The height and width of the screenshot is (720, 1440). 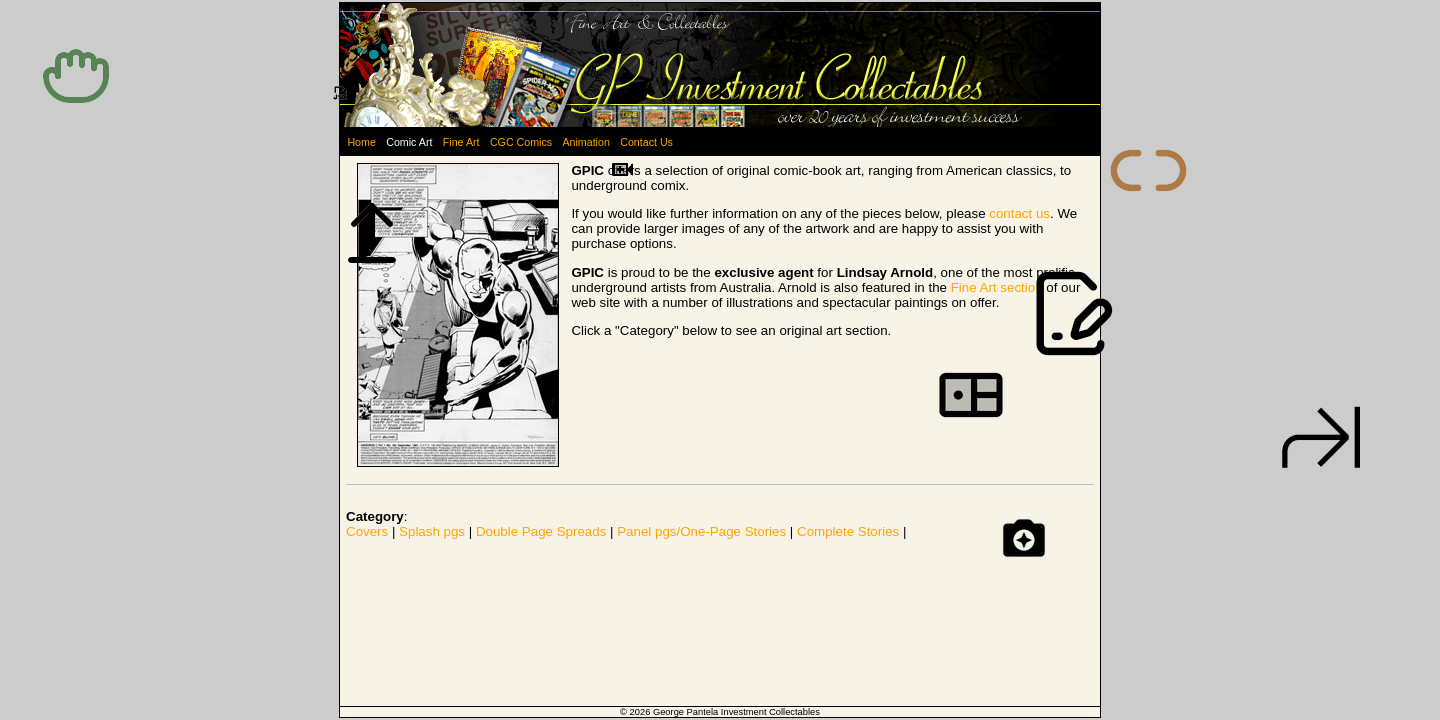 What do you see at coordinates (1315, 434) in the screenshot?
I see `move cursor to next tab stop` at bounding box center [1315, 434].